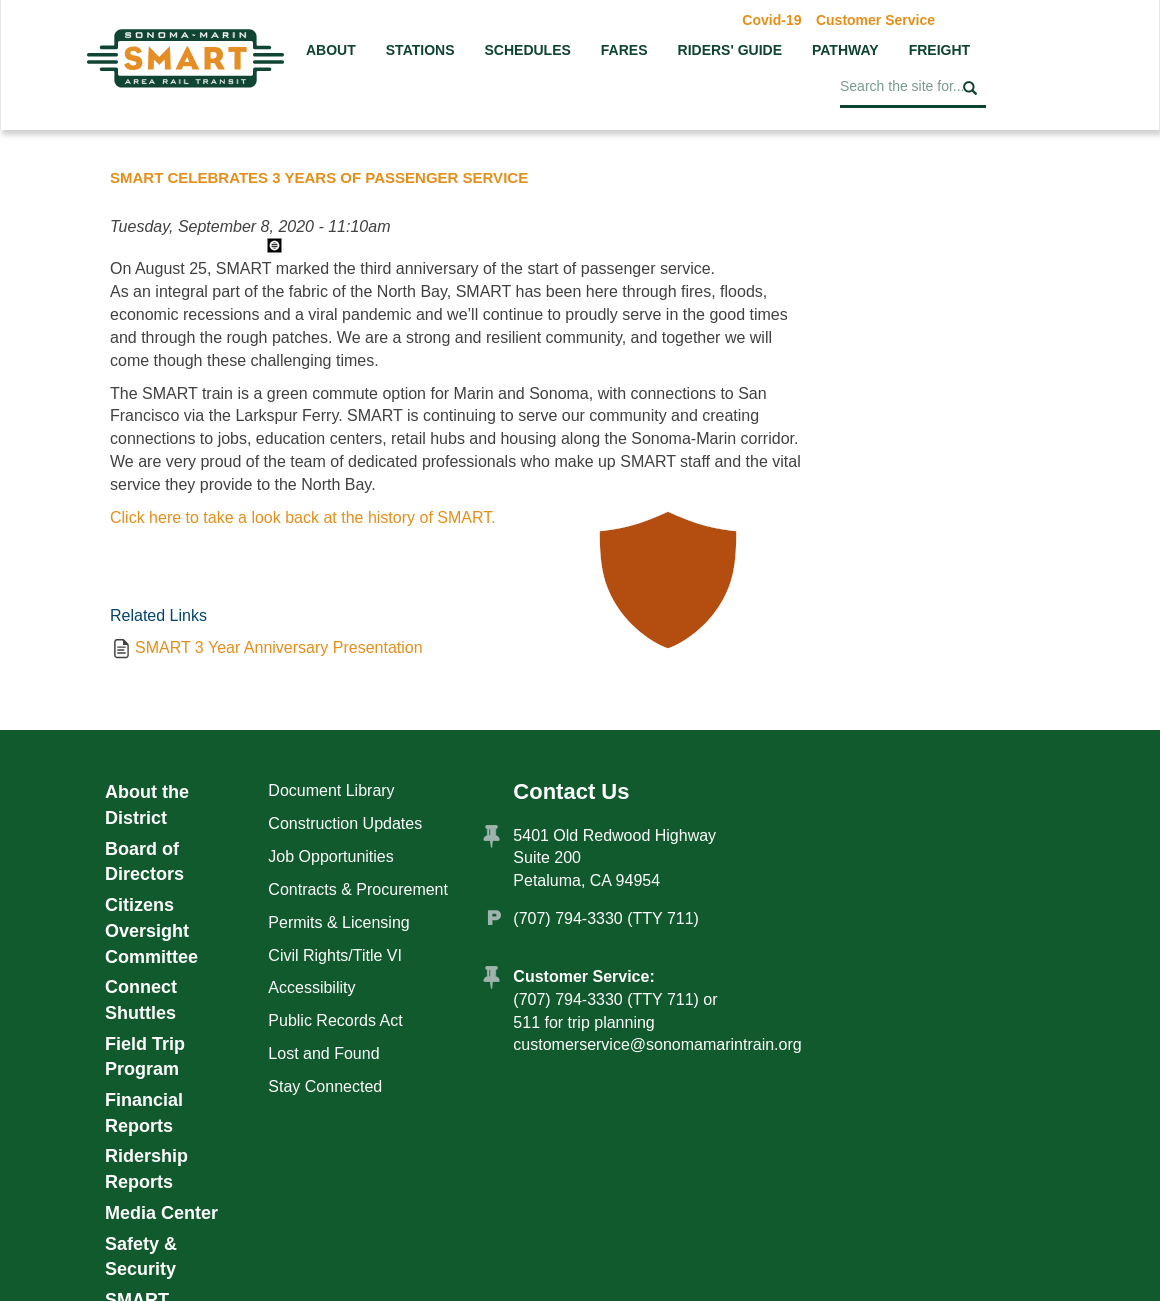 The image size is (1160, 1301). I want to click on access security settings, so click(668, 580).